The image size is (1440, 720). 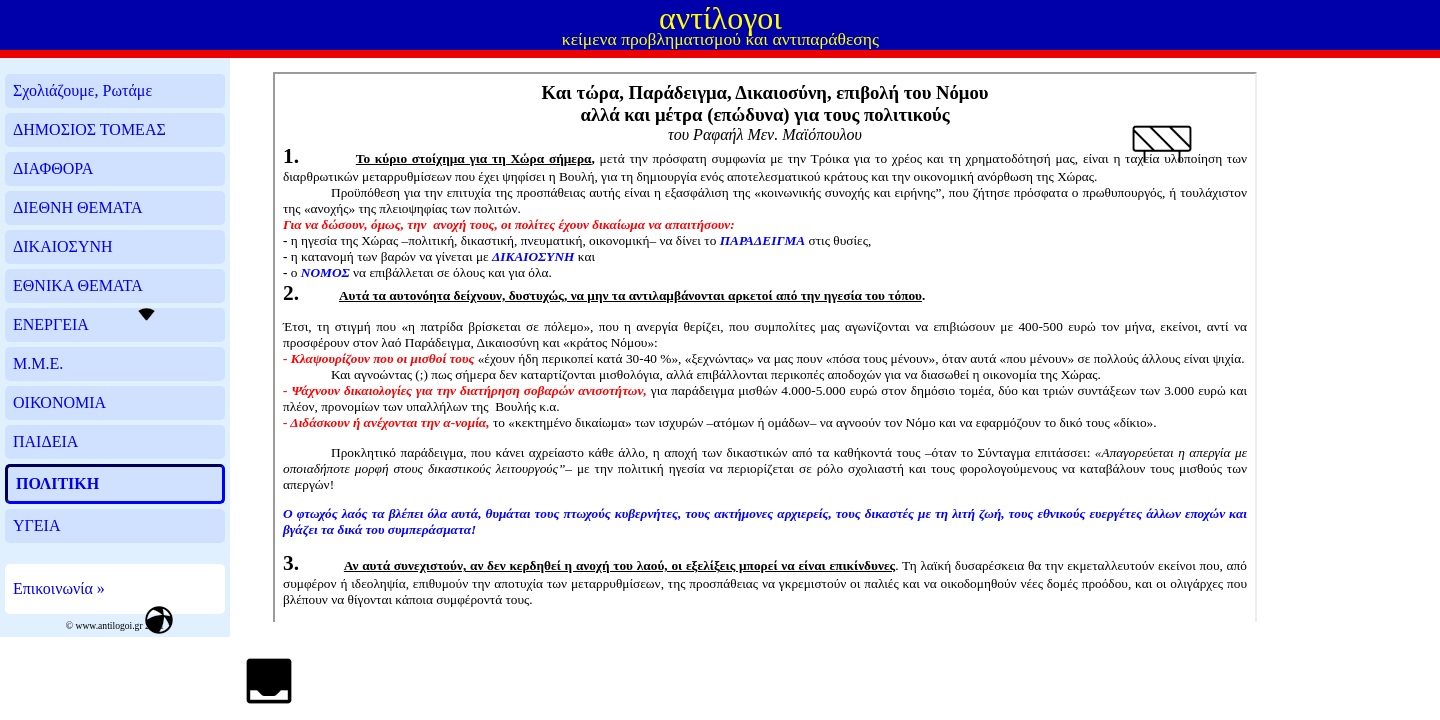 I want to click on indicates full wifi signal strength, so click(x=146, y=314).